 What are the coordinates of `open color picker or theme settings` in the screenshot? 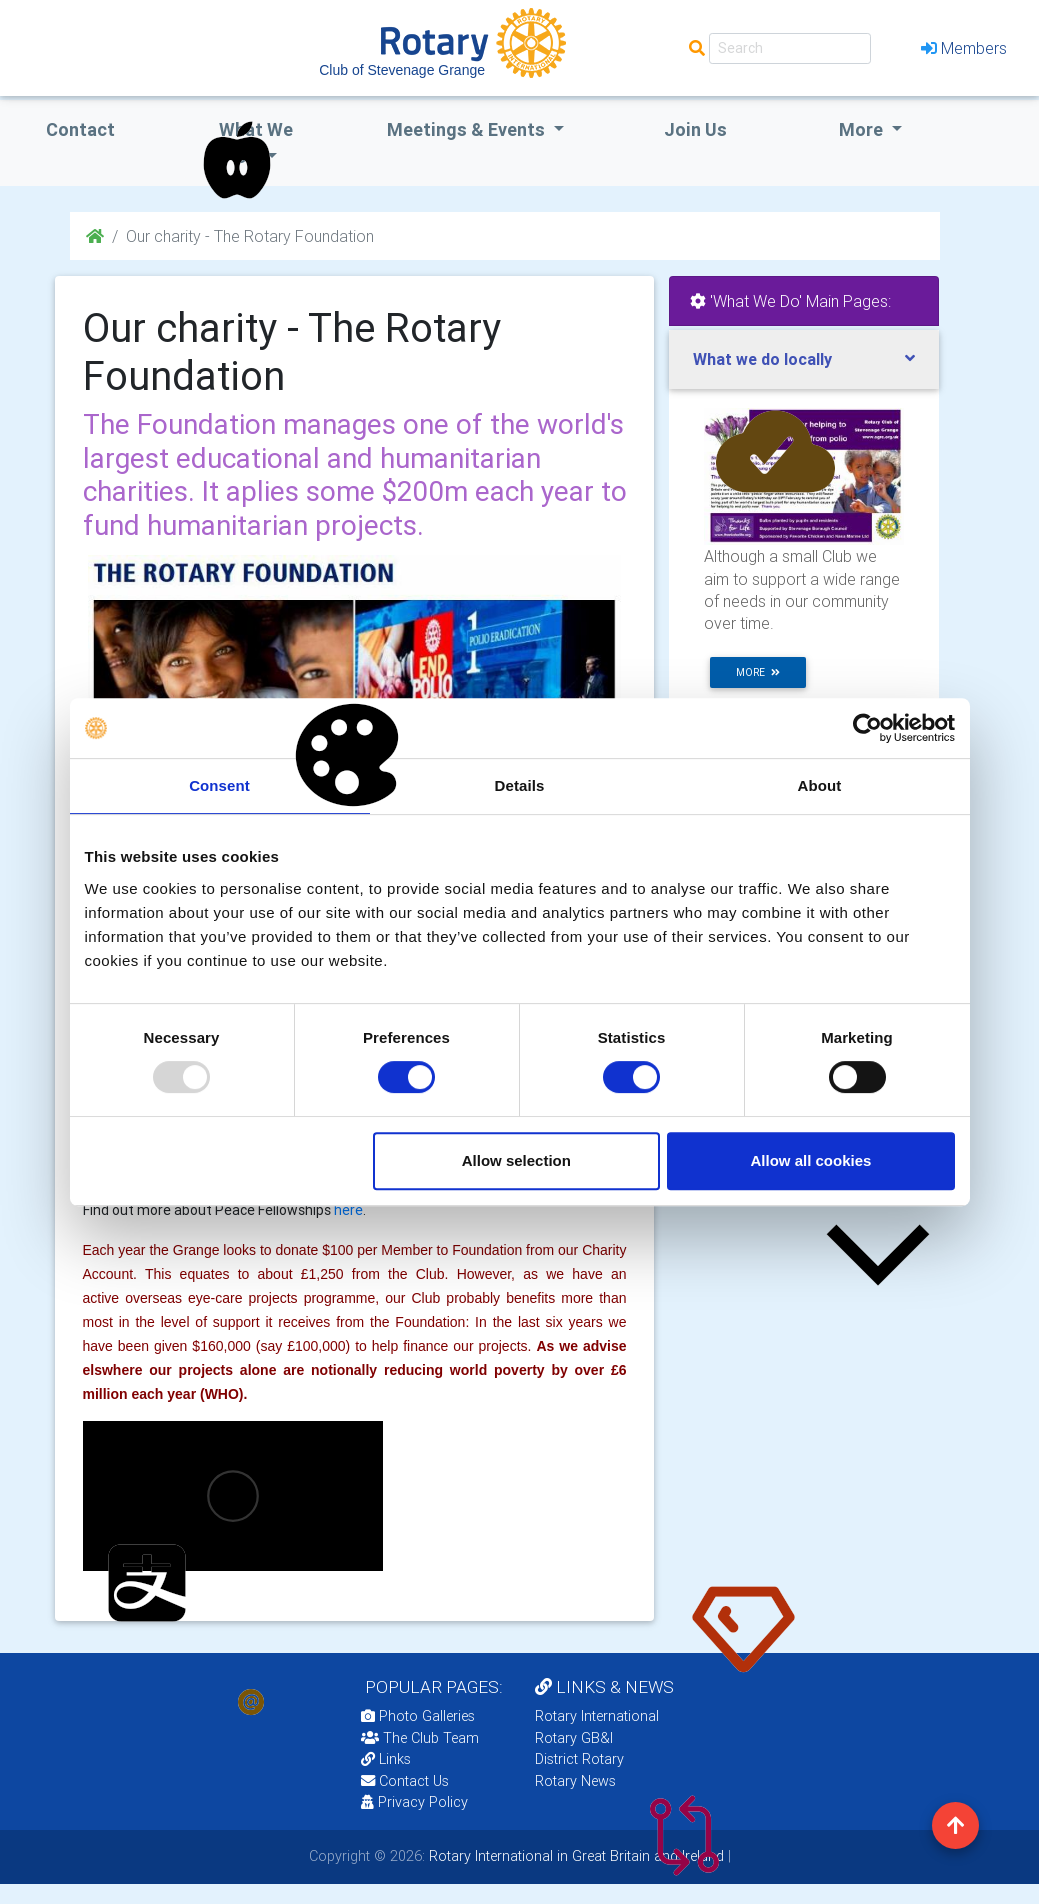 It's located at (347, 755).